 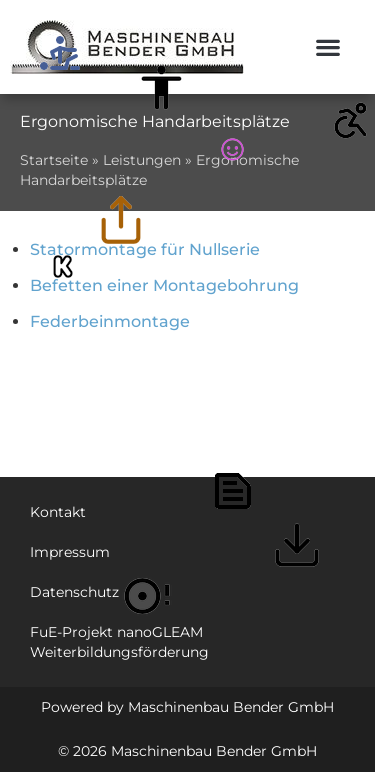 What do you see at coordinates (161, 87) in the screenshot?
I see `access accessibility settings` at bounding box center [161, 87].